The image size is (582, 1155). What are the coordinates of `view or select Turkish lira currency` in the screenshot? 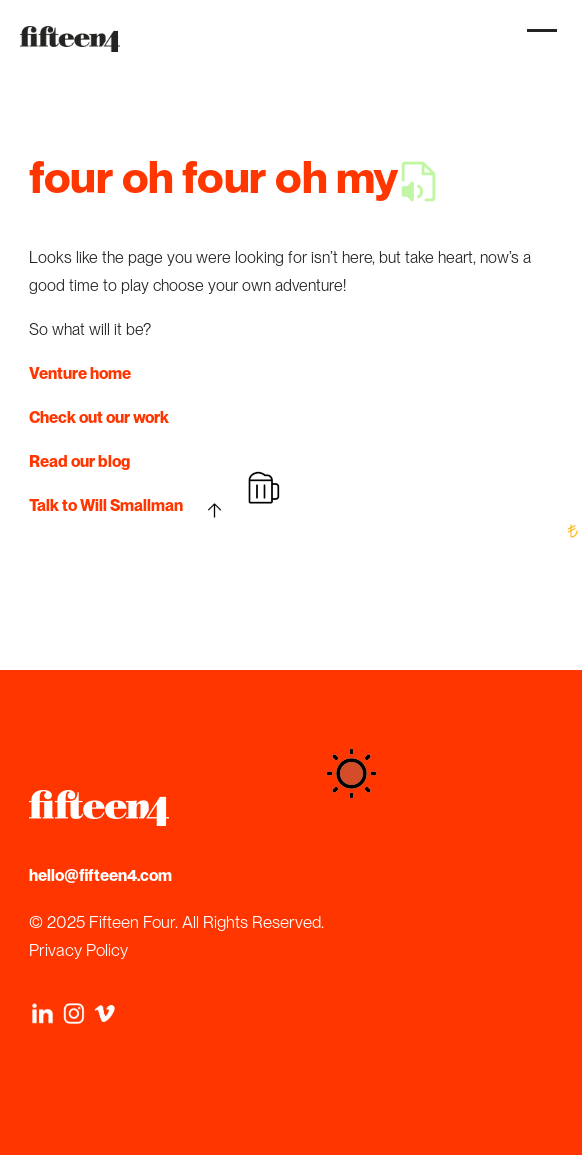 It's located at (573, 531).